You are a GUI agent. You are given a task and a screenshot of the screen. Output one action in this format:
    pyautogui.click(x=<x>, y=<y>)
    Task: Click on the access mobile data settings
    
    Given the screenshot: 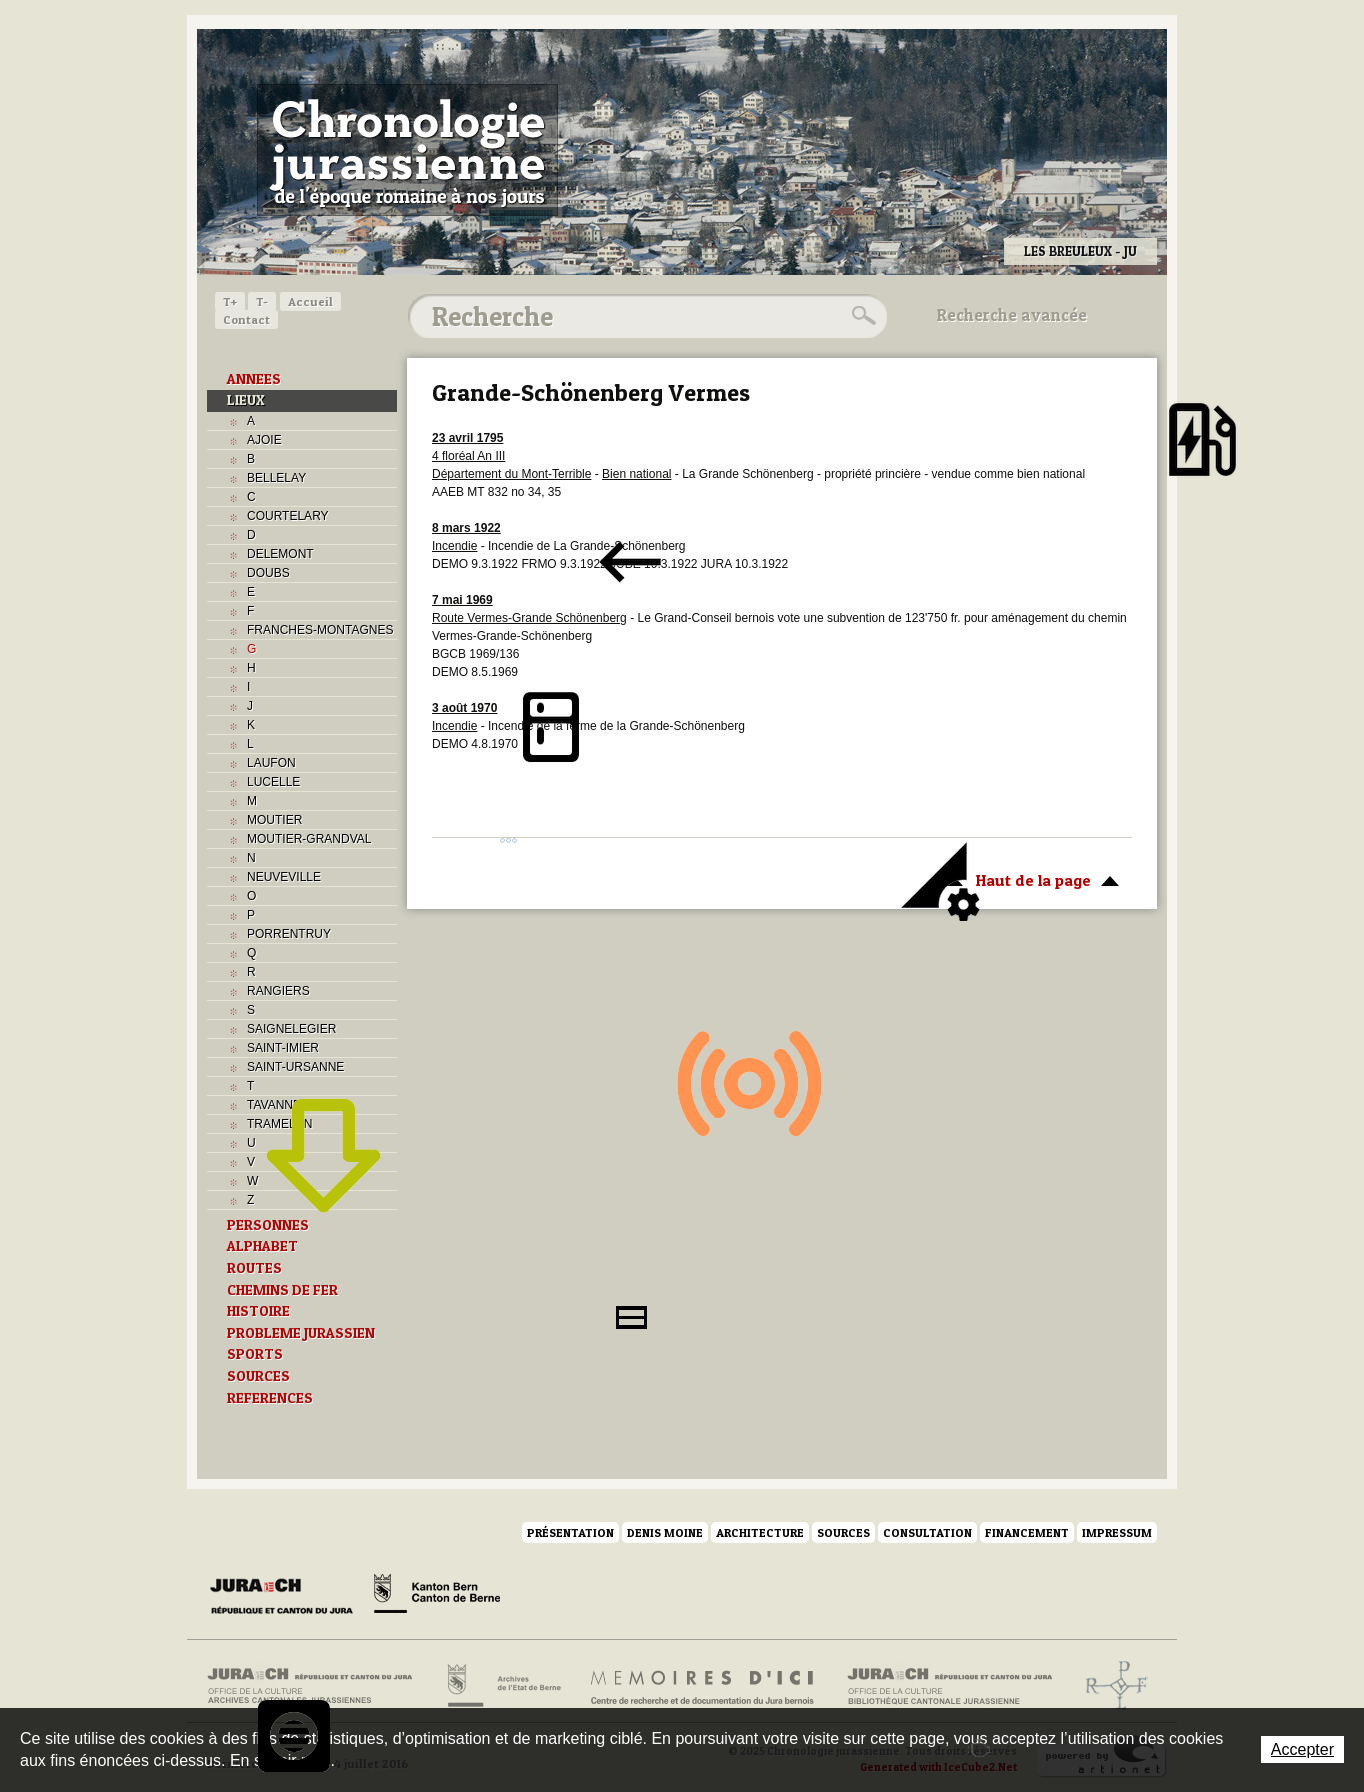 What is the action you would take?
    pyautogui.click(x=940, y=881)
    